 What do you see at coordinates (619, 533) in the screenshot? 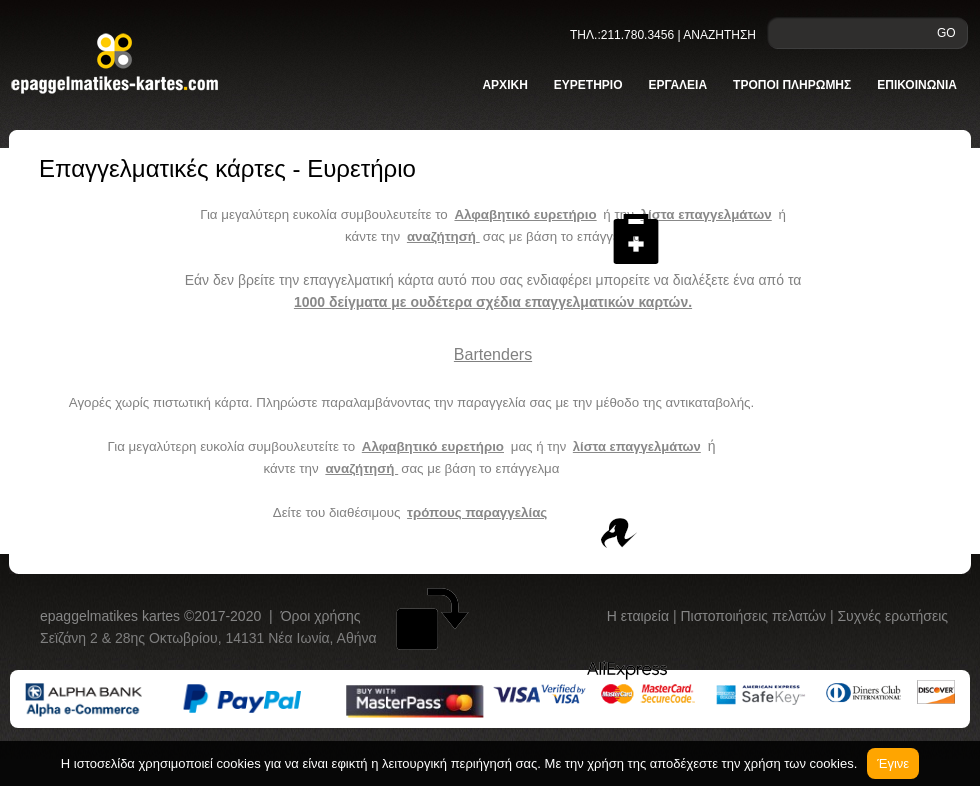
I see `visit The Register technology news website` at bounding box center [619, 533].